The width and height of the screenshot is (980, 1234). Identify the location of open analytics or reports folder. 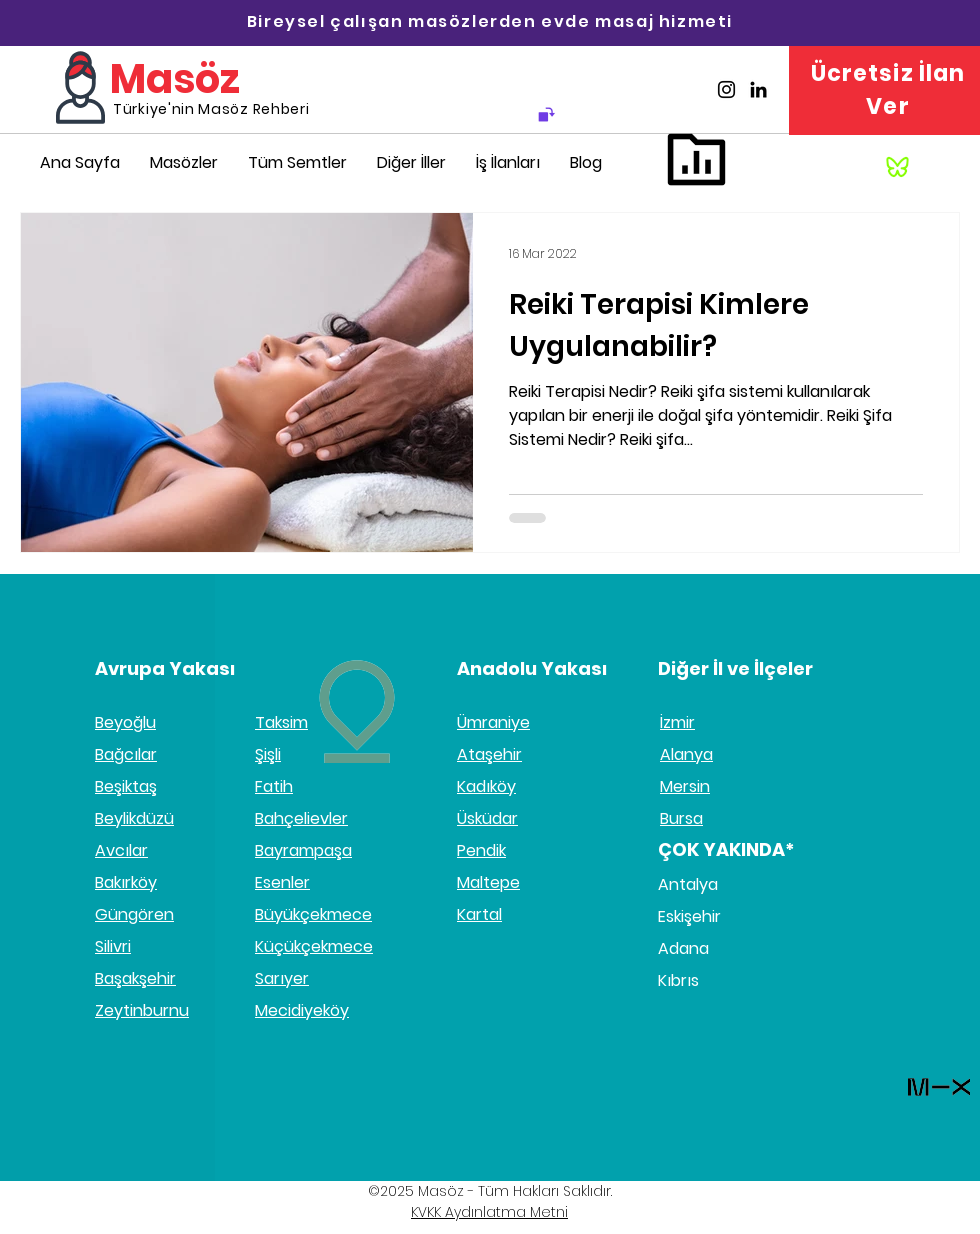
(696, 159).